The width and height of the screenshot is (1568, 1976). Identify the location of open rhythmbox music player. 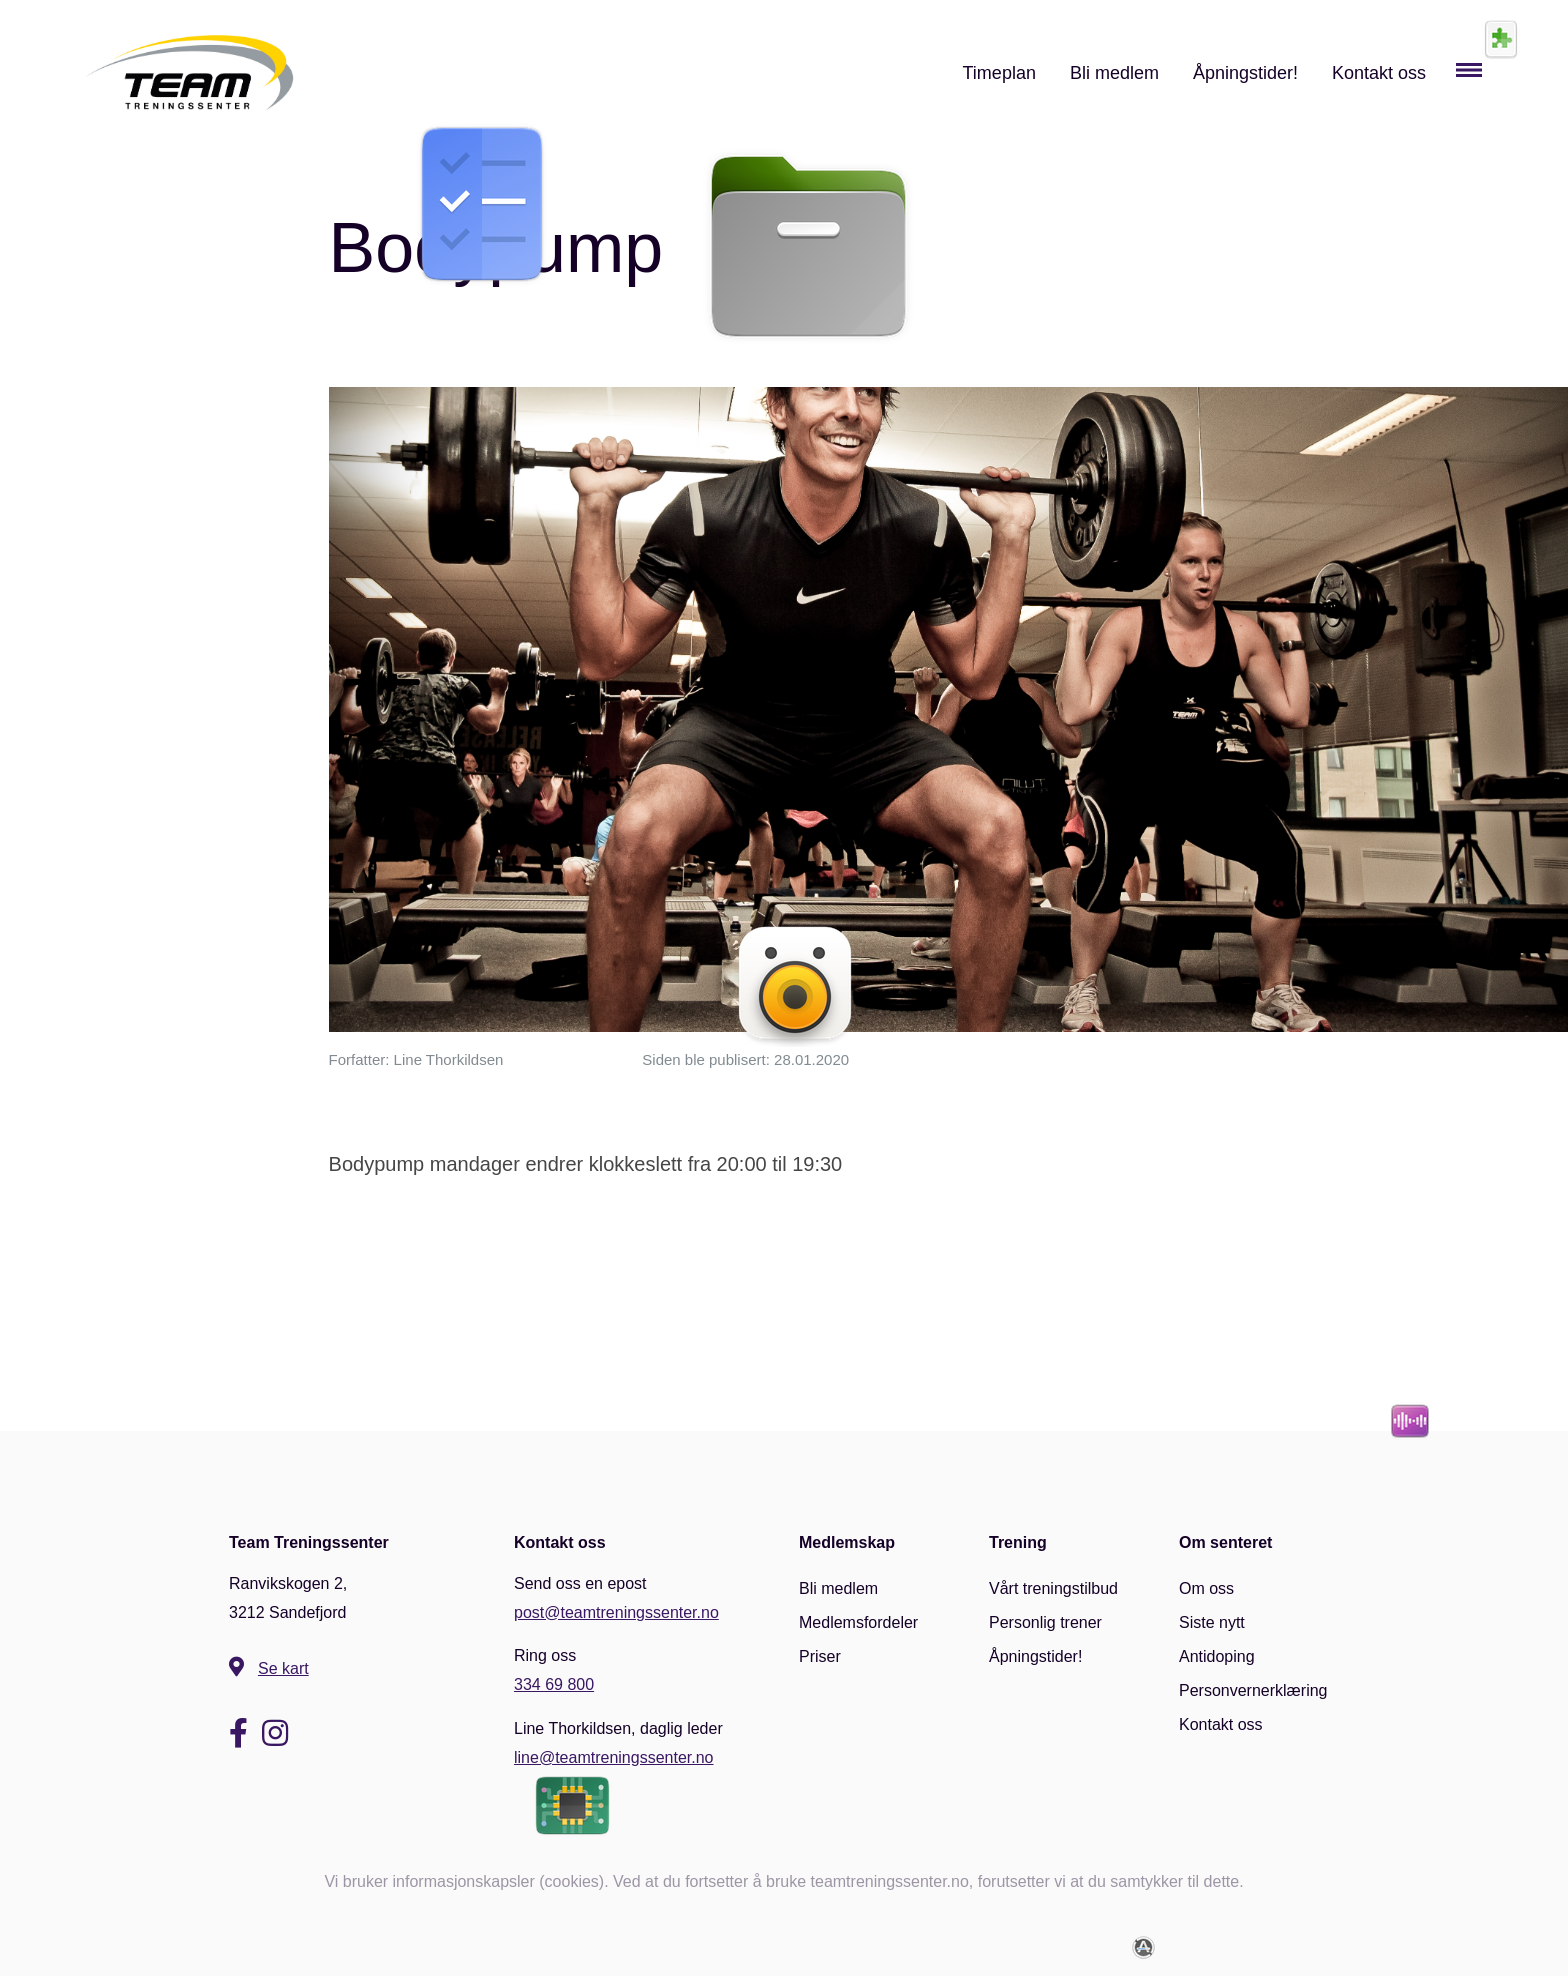
(795, 983).